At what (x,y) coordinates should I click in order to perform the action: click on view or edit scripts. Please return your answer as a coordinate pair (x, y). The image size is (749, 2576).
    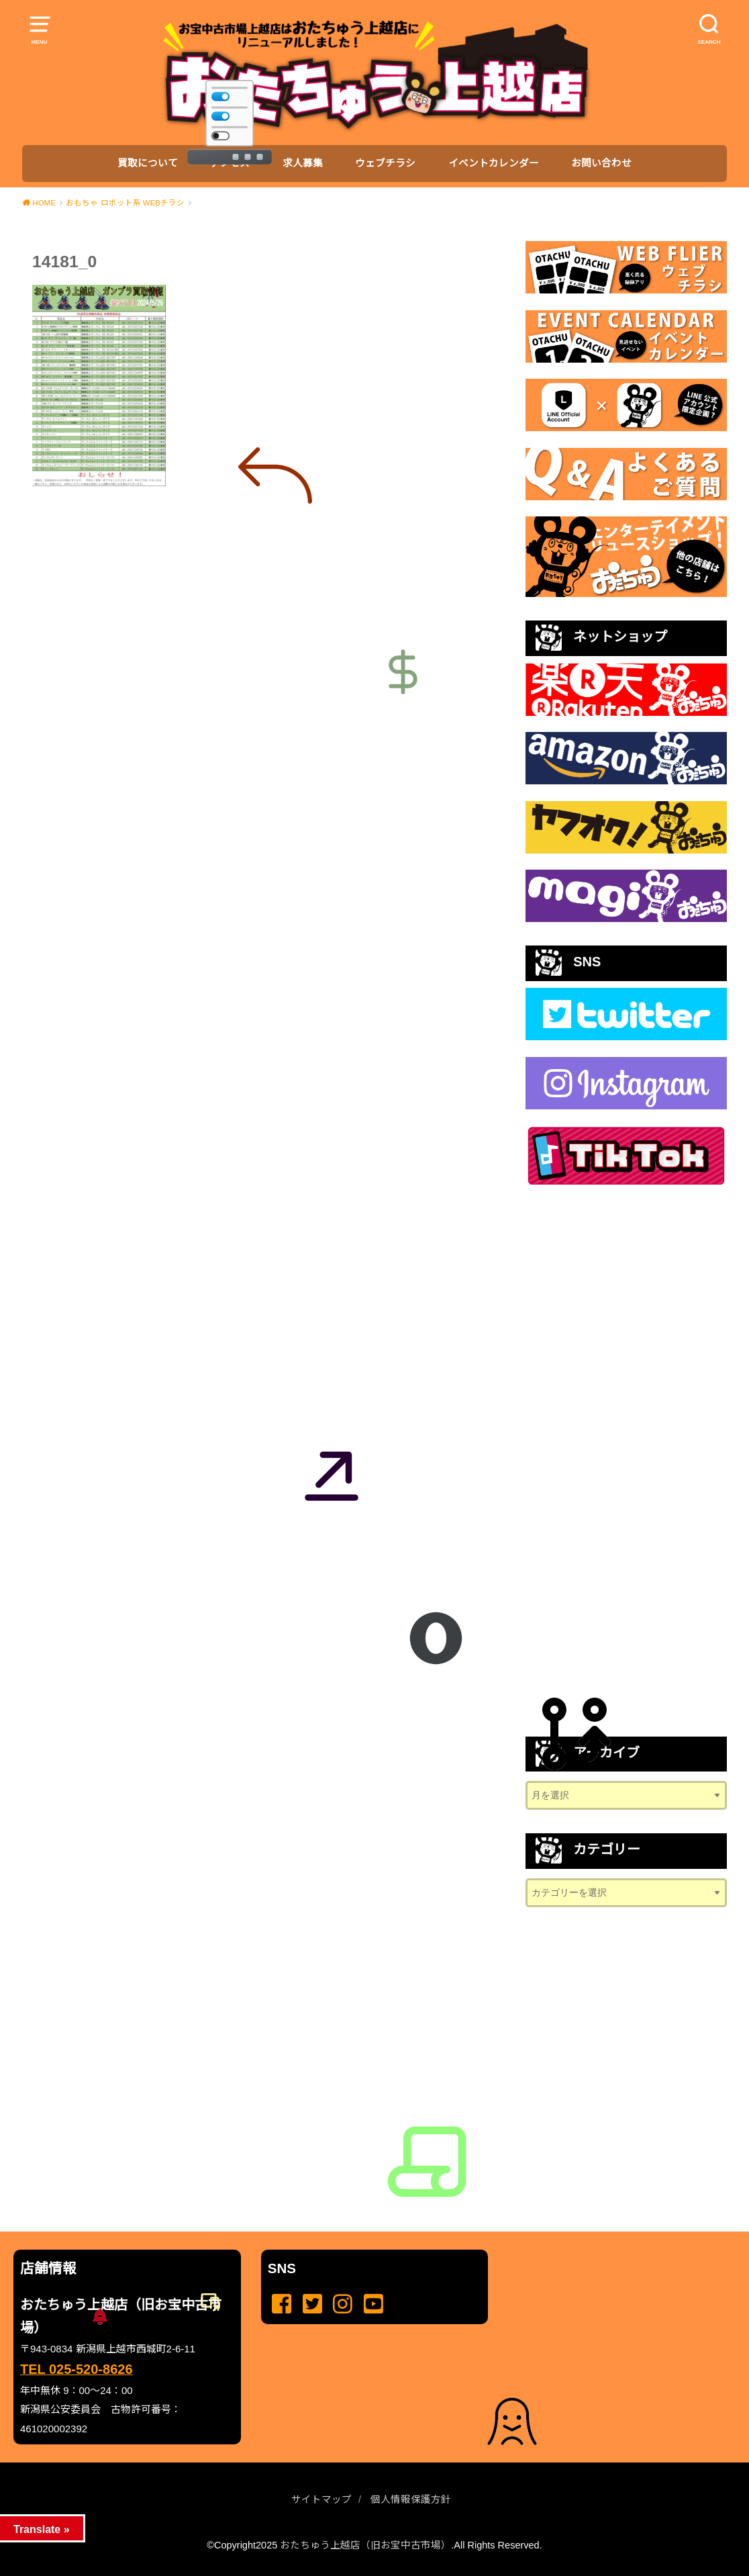
    Looking at the image, I should click on (427, 2162).